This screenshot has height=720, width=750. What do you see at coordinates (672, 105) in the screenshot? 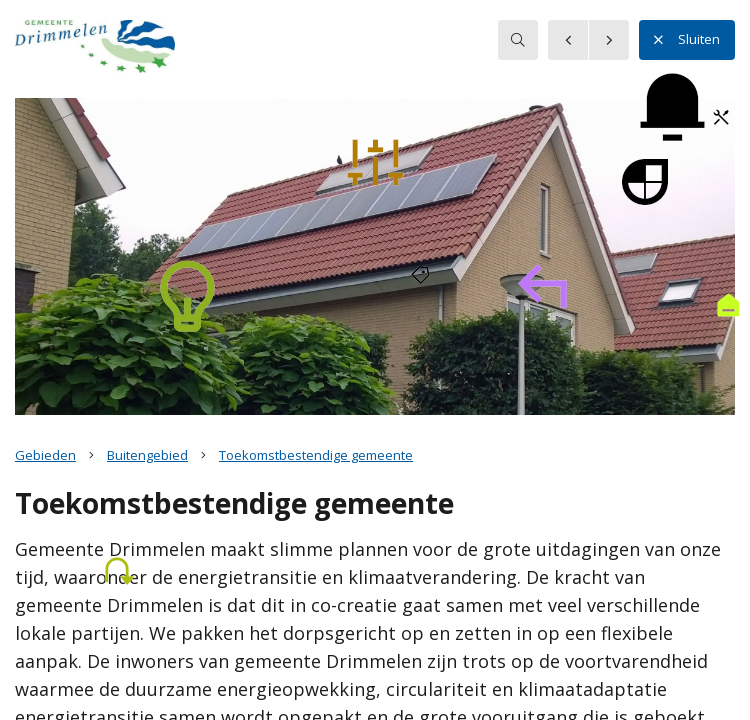
I see `notification or alert indicator` at bounding box center [672, 105].